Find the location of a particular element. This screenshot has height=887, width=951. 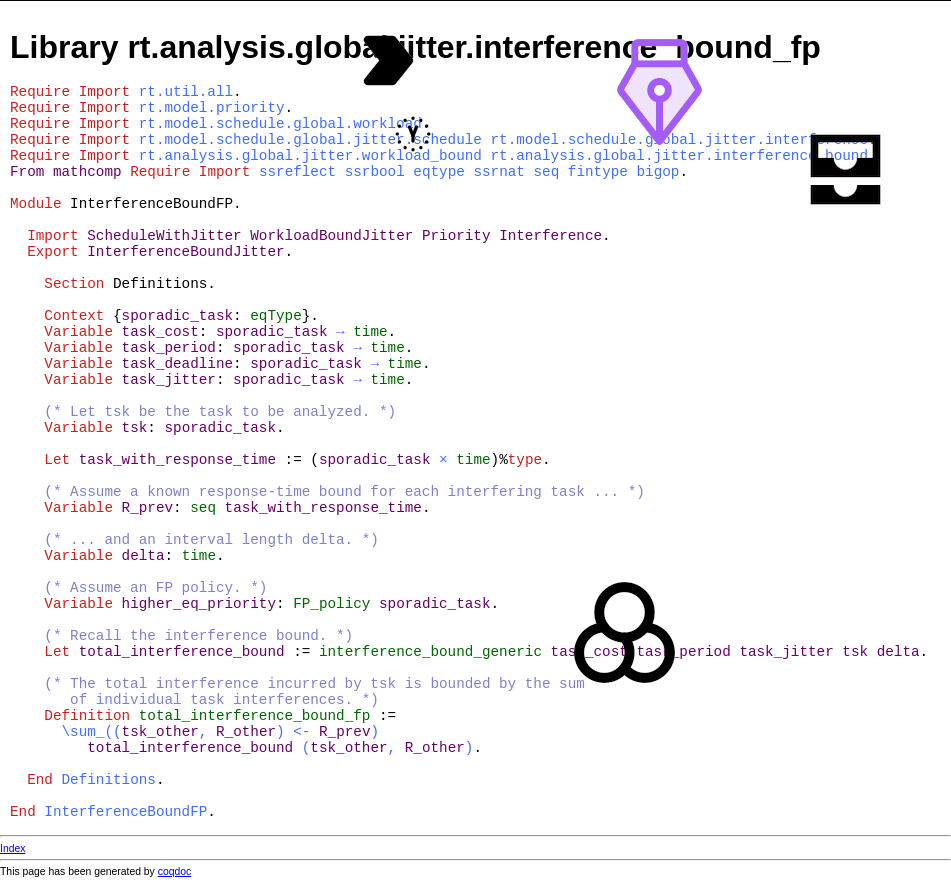

access drawing or illustration tools is located at coordinates (659, 88).